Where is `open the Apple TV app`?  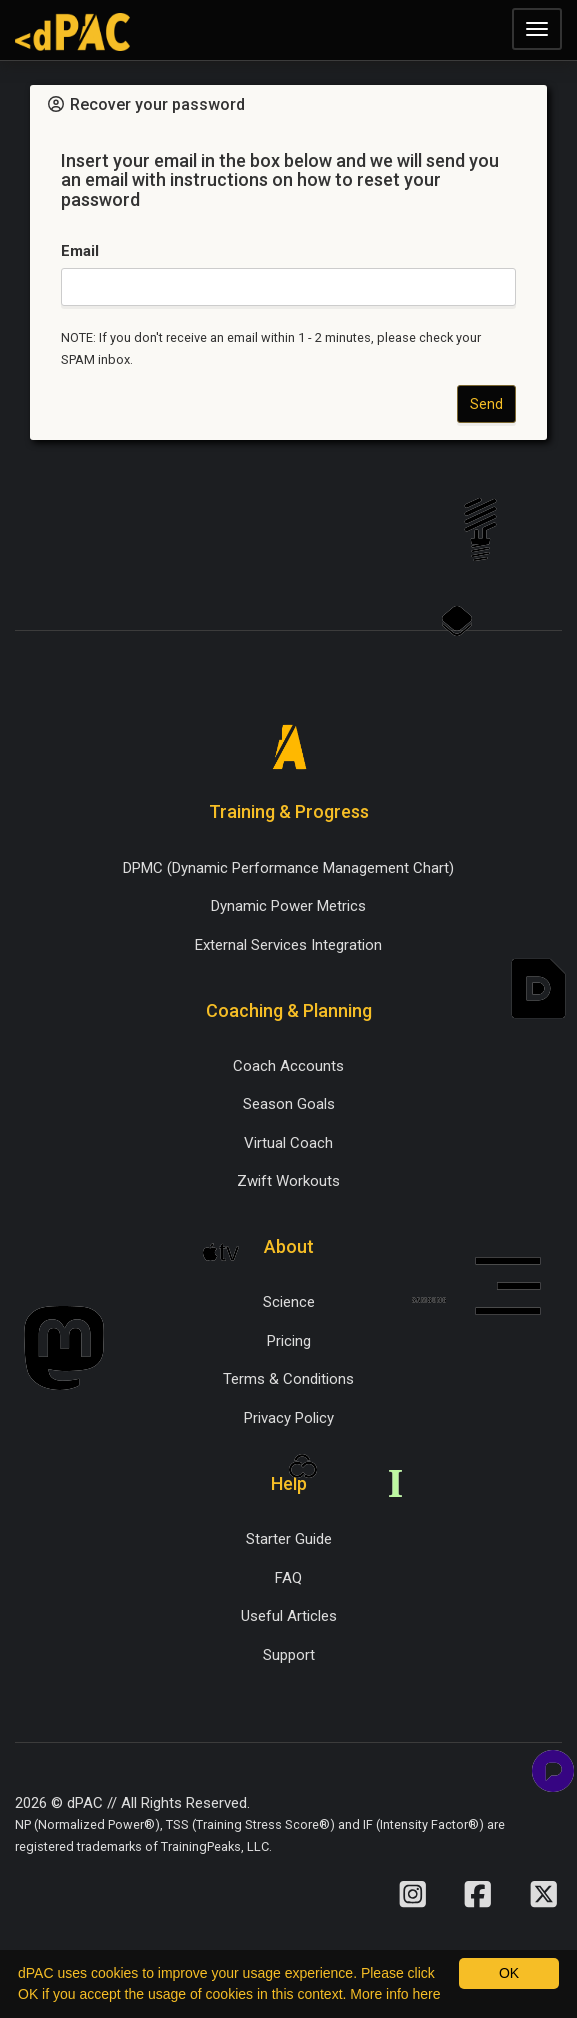
open the Apple TV app is located at coordinates (221, 1252).